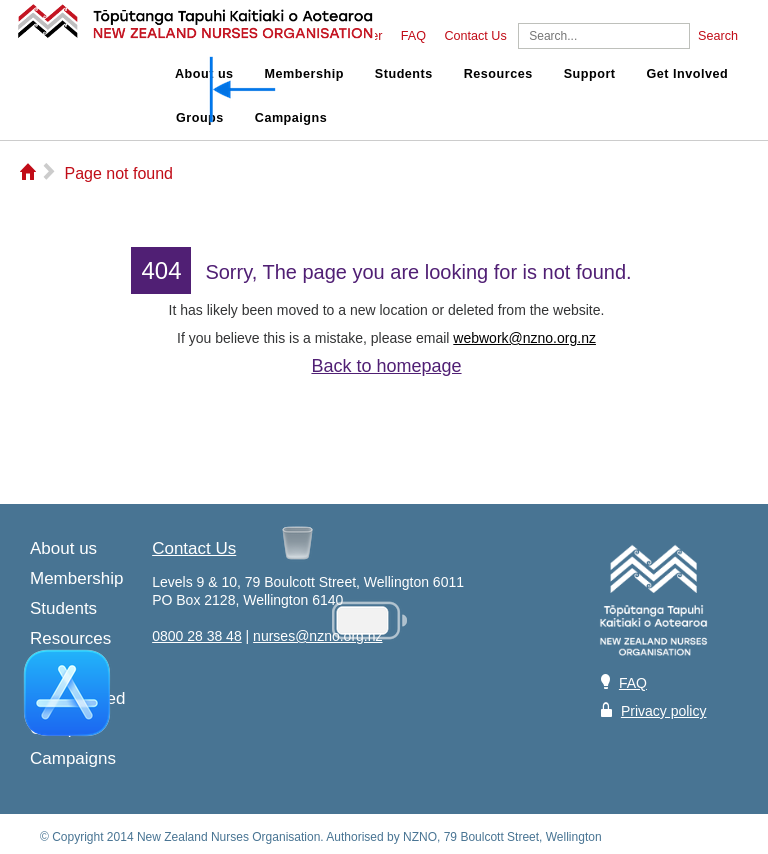  Describe the element at coordinates (67, 693) in the screenshot. I see `open the app store to browse and download applications` at that location.